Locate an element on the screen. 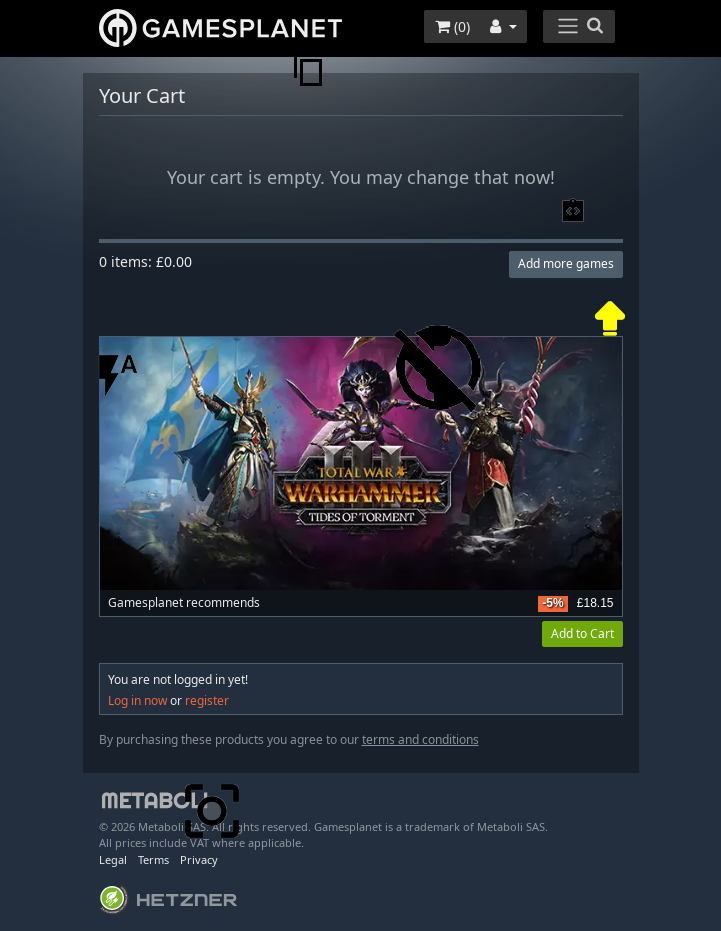 The image size is (721, 931). copy to clipboard is located at coordinates (309, 70).